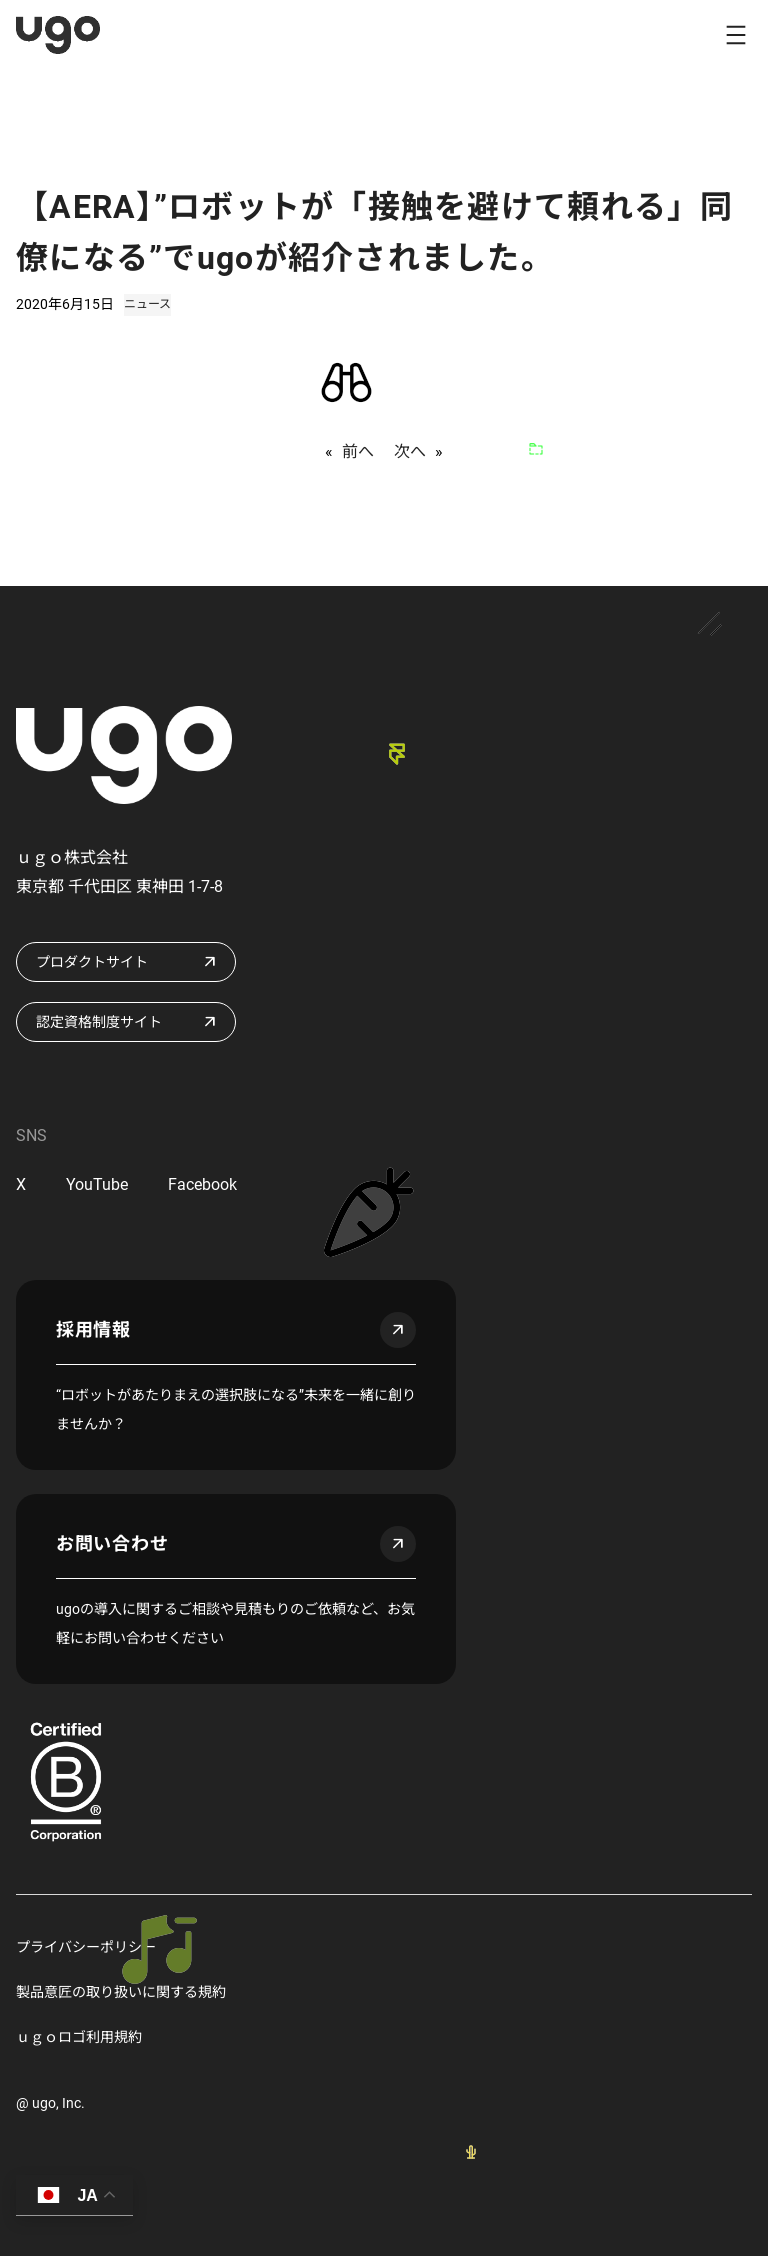 The image size is (768, 2256). What do you see at coordinates (710, 624) in the screenshot?
I see `indicates signal strength or connectivity level` at bounding box center [710, 624].